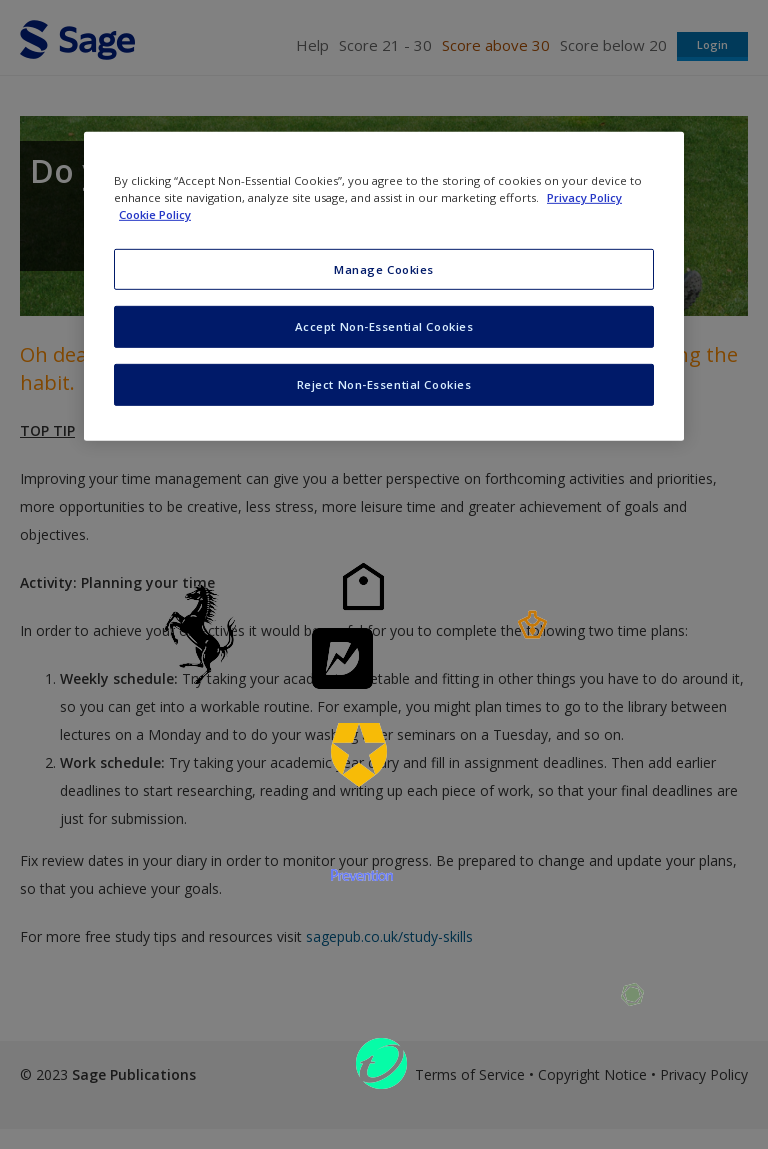 Image resolution: width=768 pixels, height=1149 pixels. I want to click on view product pricing or discounts, so click(363, 587).